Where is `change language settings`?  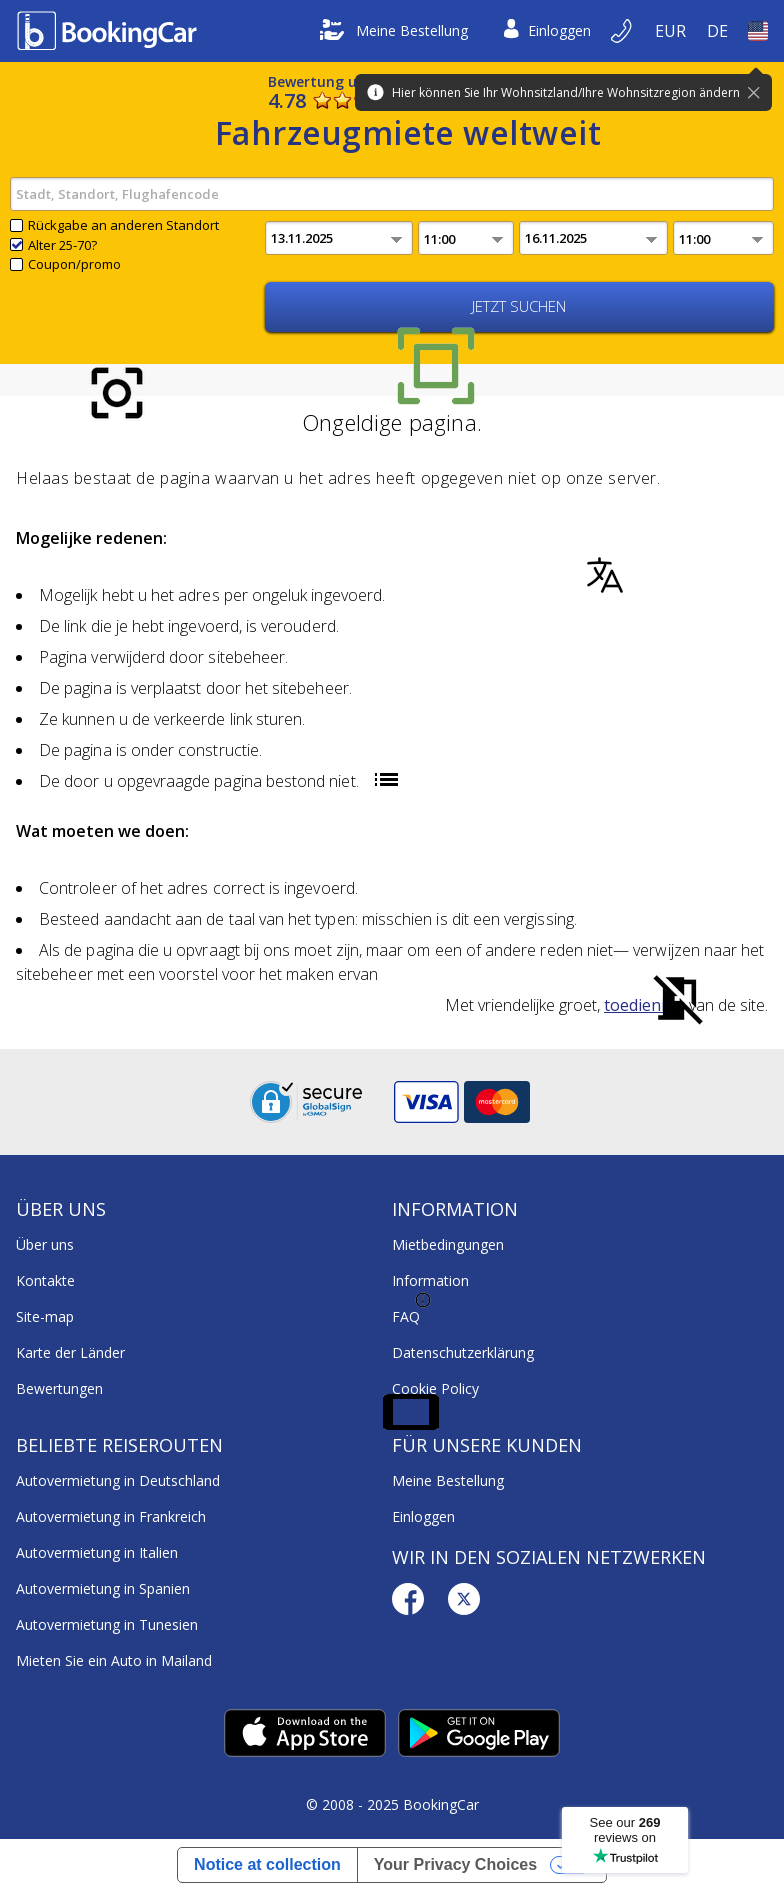
change language settings is located at coordinates (605, 575).